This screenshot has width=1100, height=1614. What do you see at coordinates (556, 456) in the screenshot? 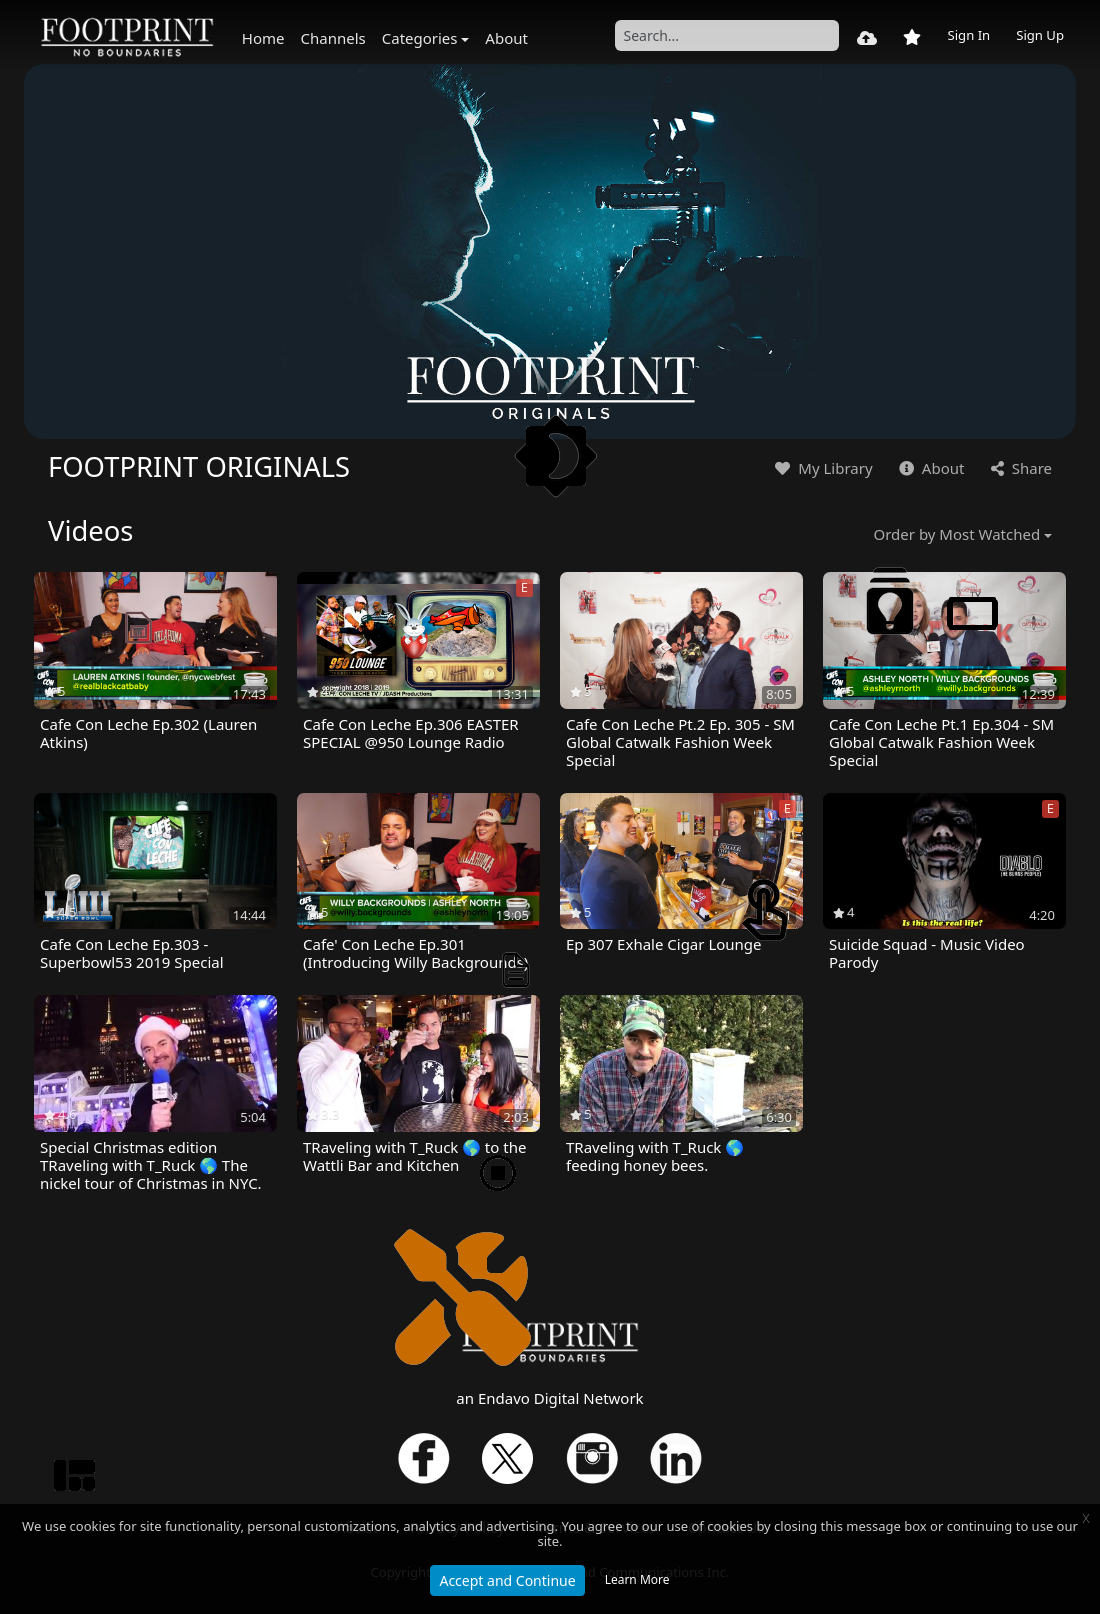
I see `toggle dark mode or night theme` at bounding box center [556, 456].